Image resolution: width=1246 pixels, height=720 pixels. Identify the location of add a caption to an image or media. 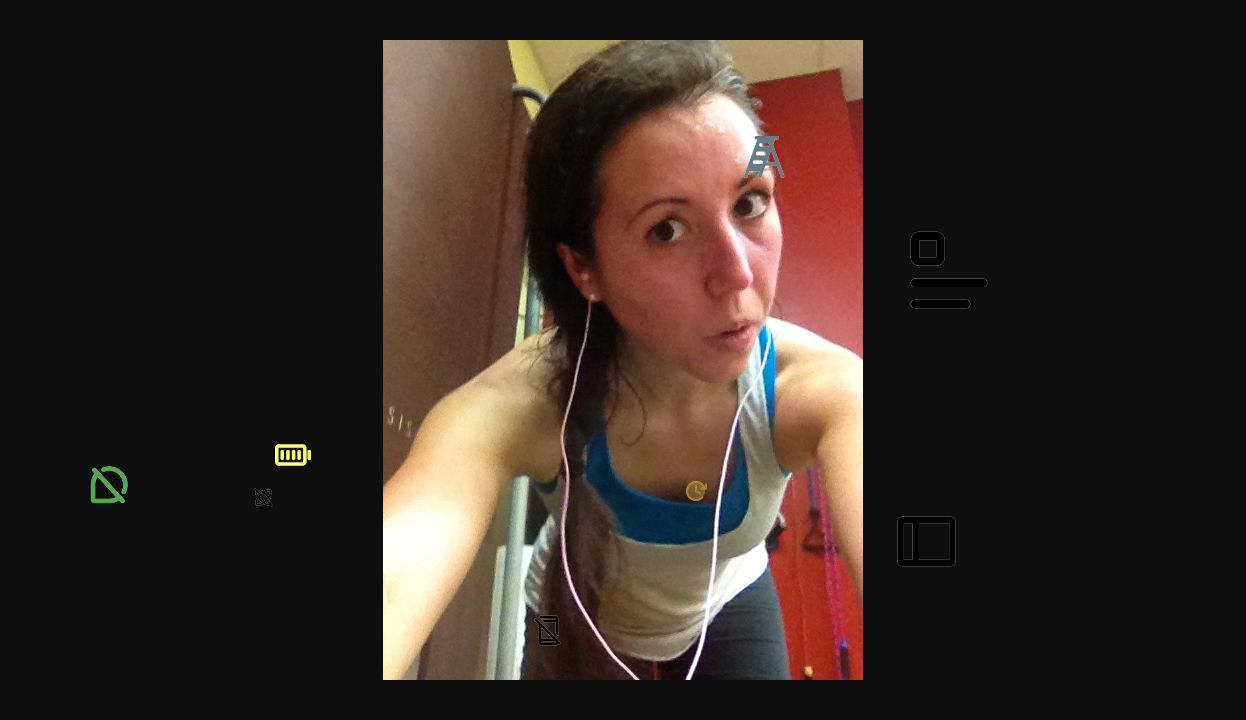
(949, 270).